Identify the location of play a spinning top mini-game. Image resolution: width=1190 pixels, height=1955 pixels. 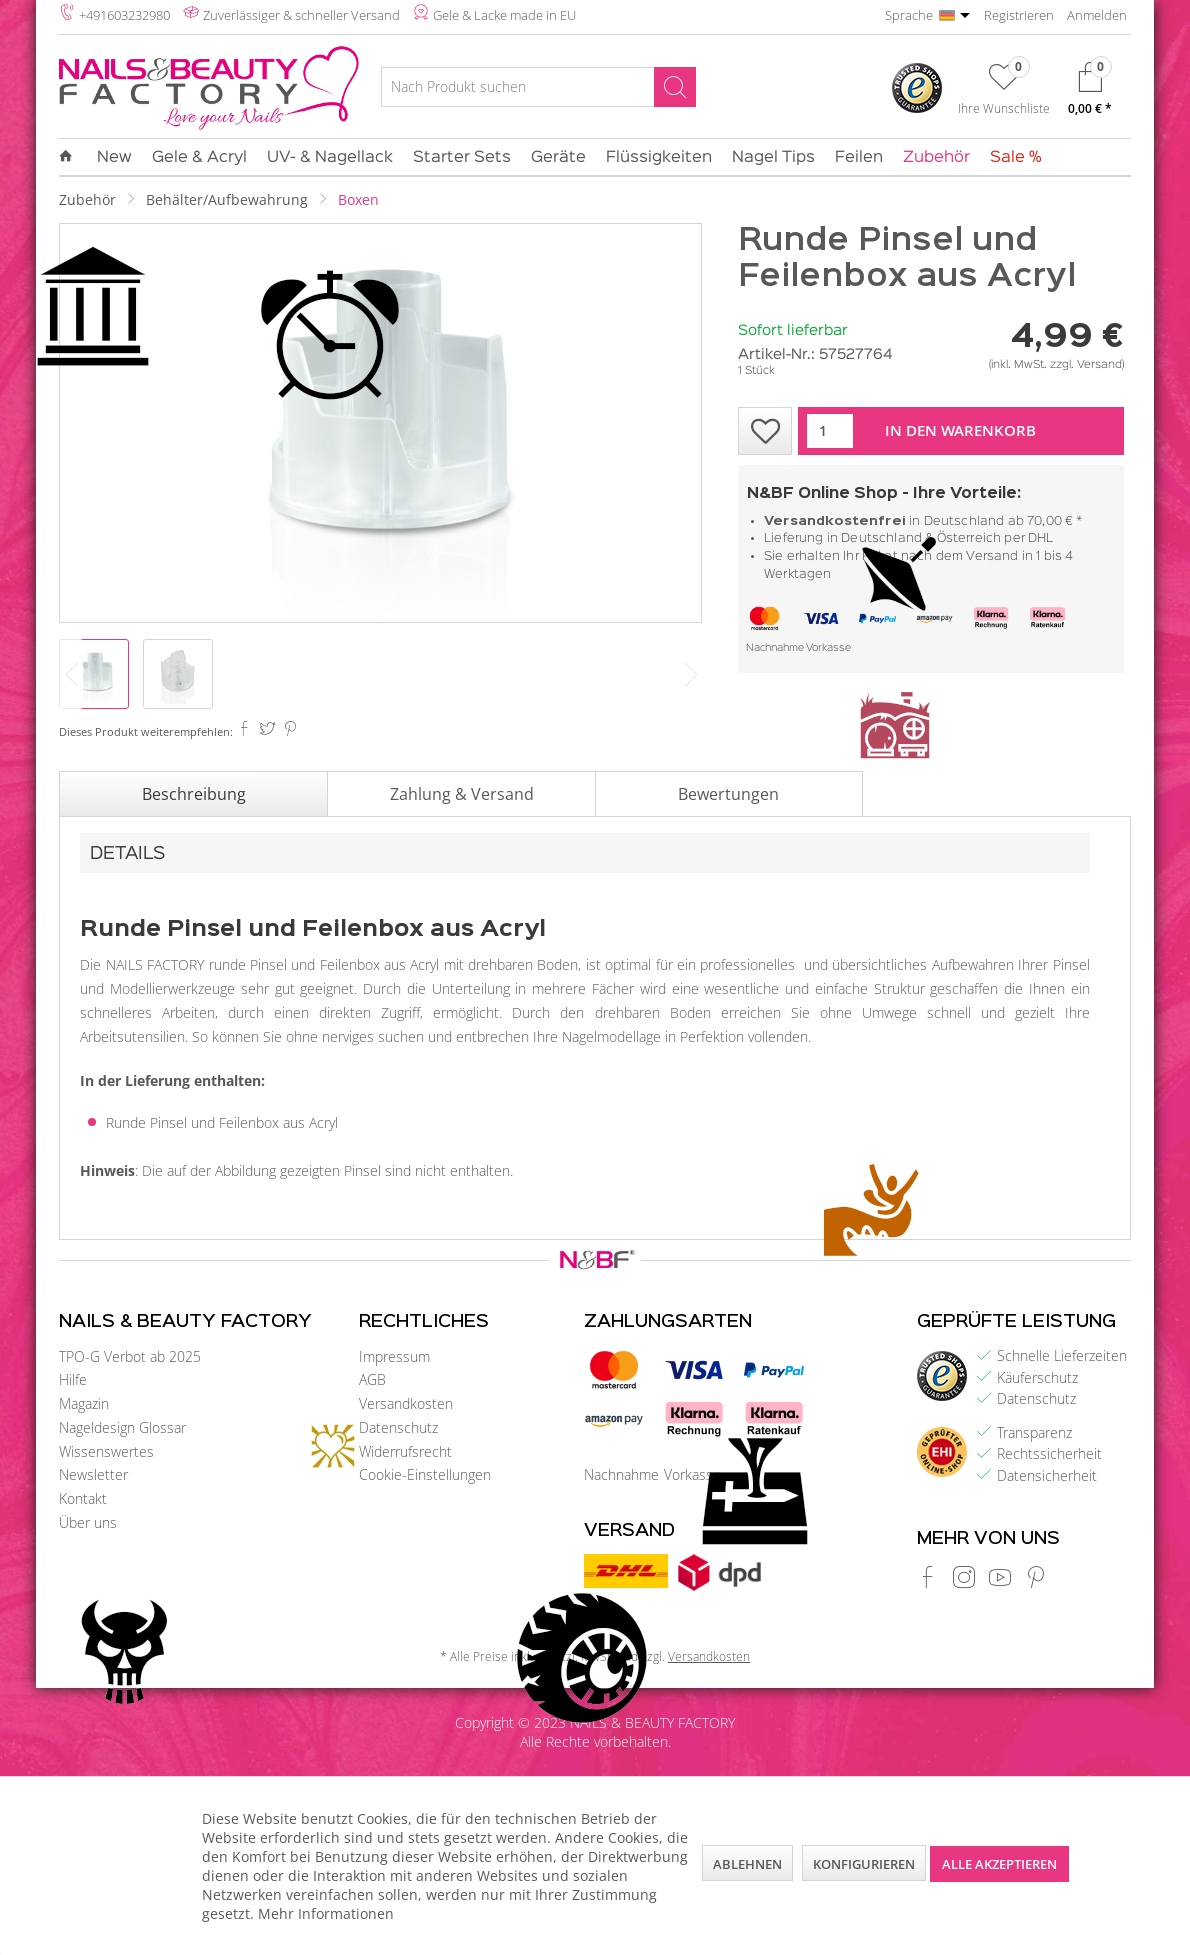
(899, 574).